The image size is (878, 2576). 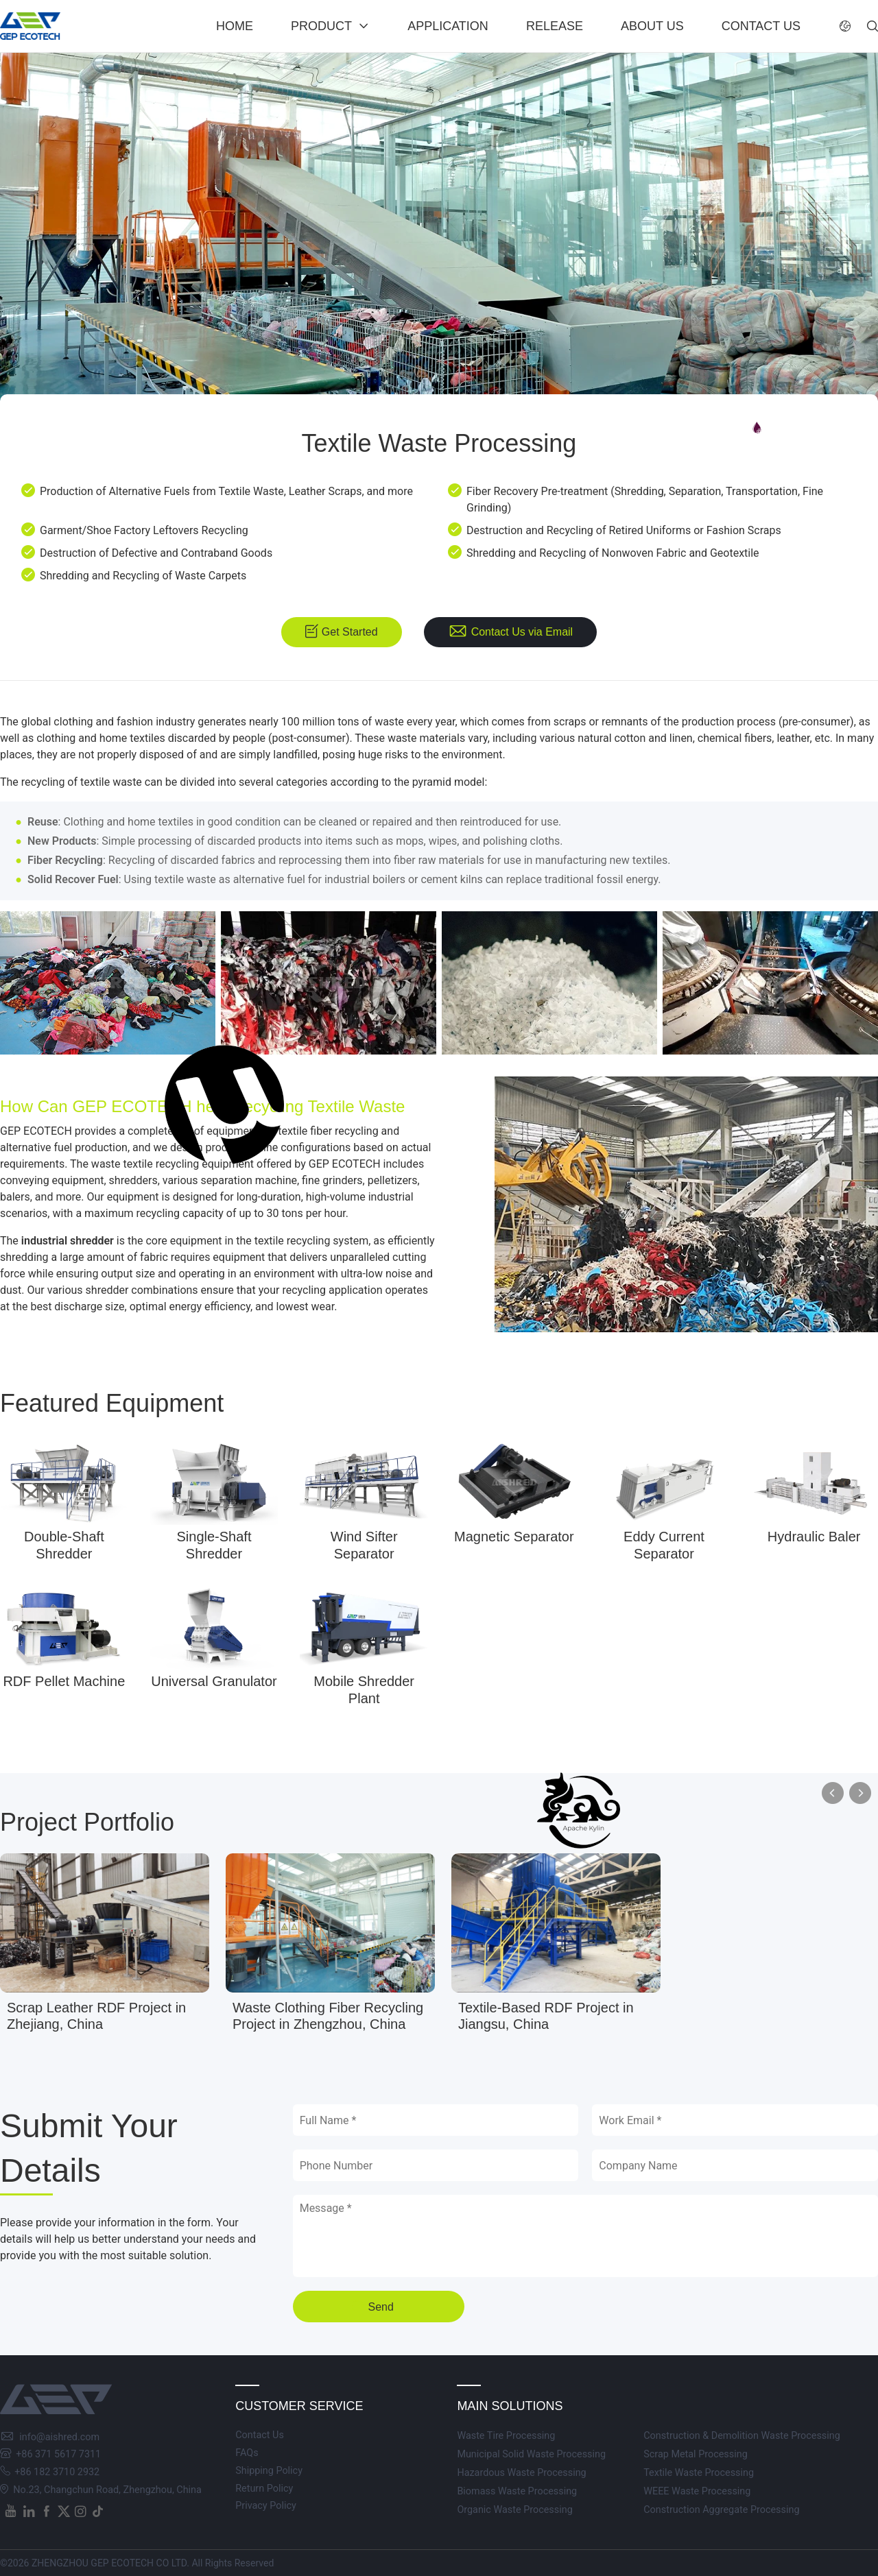 I want to click on open µTorrent application, so click(x=224, y=1105).